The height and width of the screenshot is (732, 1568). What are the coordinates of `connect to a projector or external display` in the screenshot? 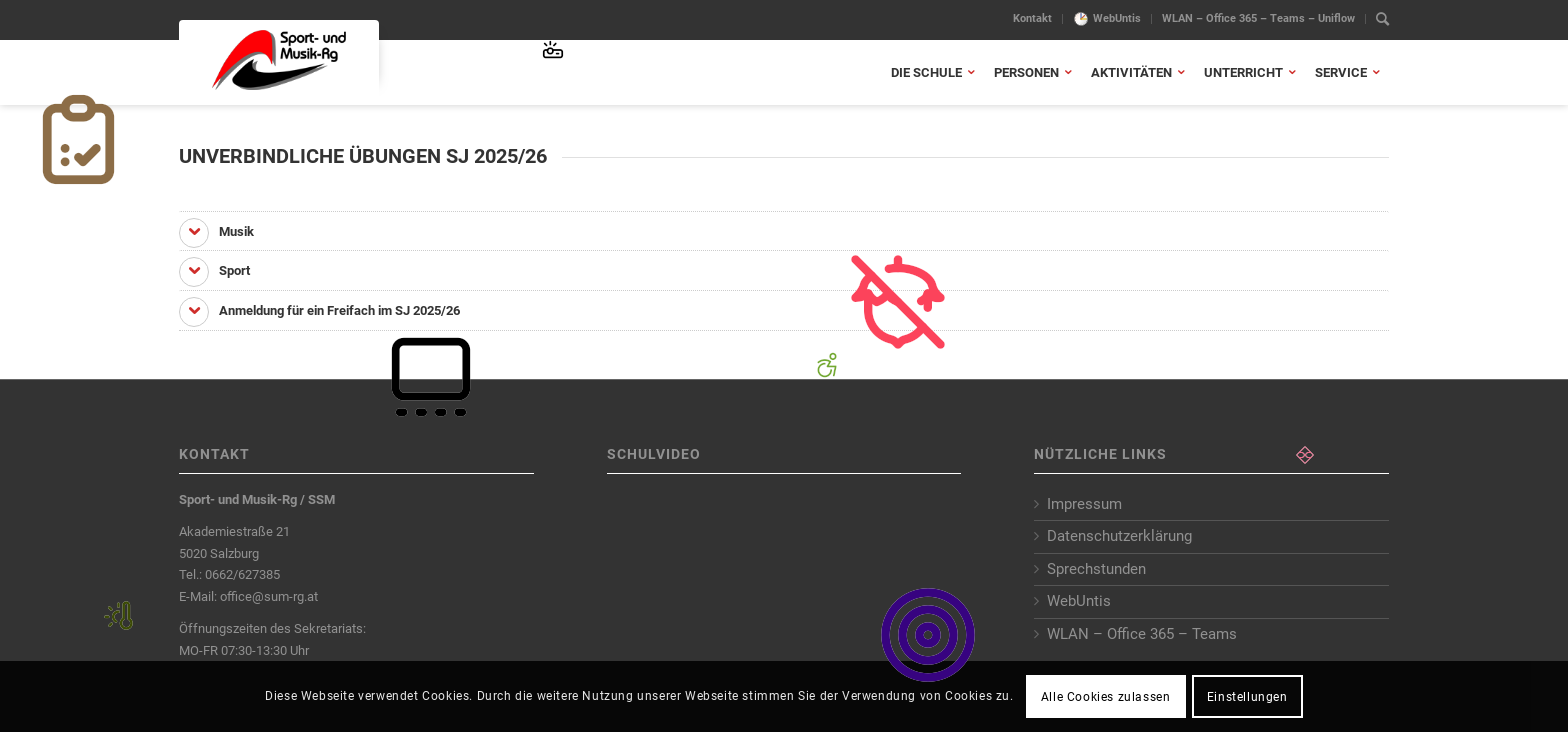 It's located at (553, 50).